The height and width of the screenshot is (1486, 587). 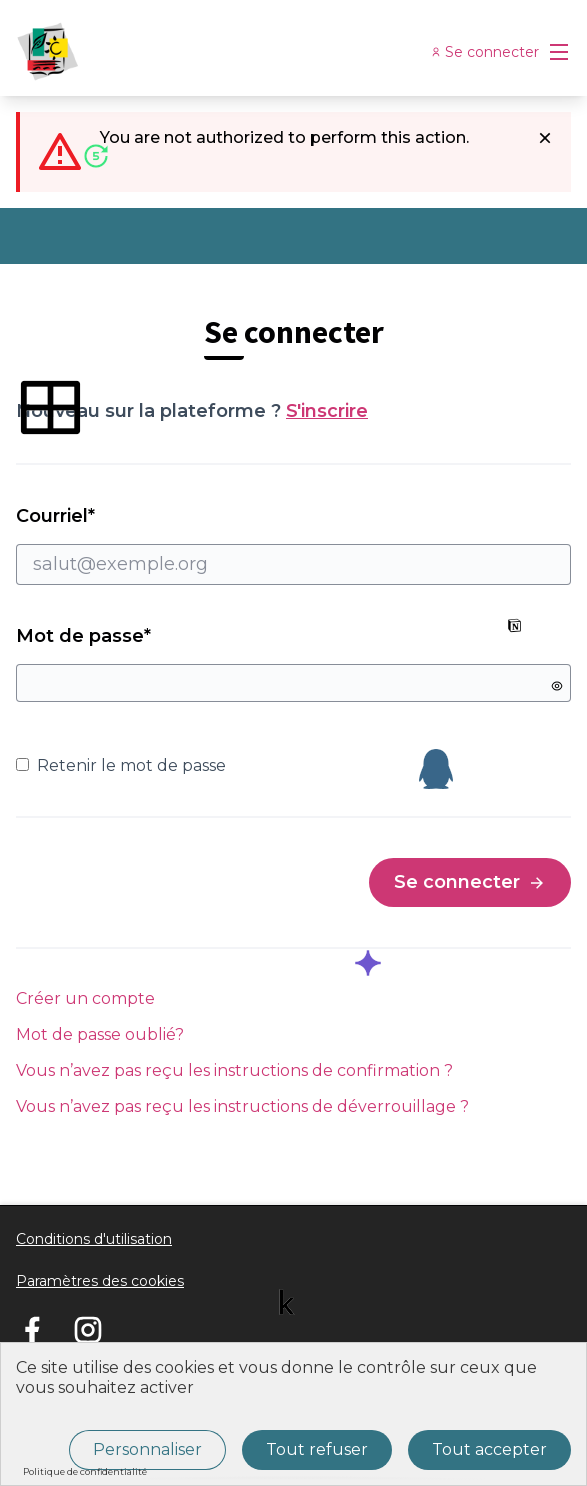 I want to click on open QQ messenger app, so click(x=436, y=769).